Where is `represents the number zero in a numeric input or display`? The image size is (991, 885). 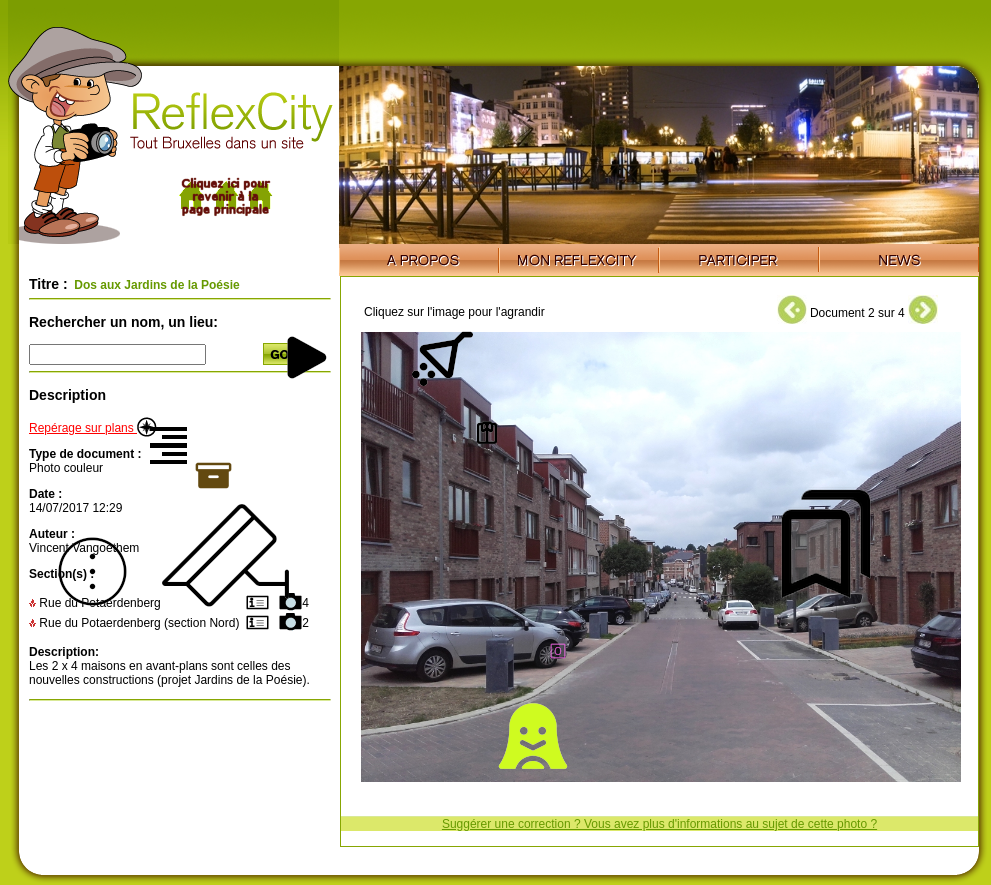
represents the number zero in a numeric input or display is located at coordinates (558, 651).